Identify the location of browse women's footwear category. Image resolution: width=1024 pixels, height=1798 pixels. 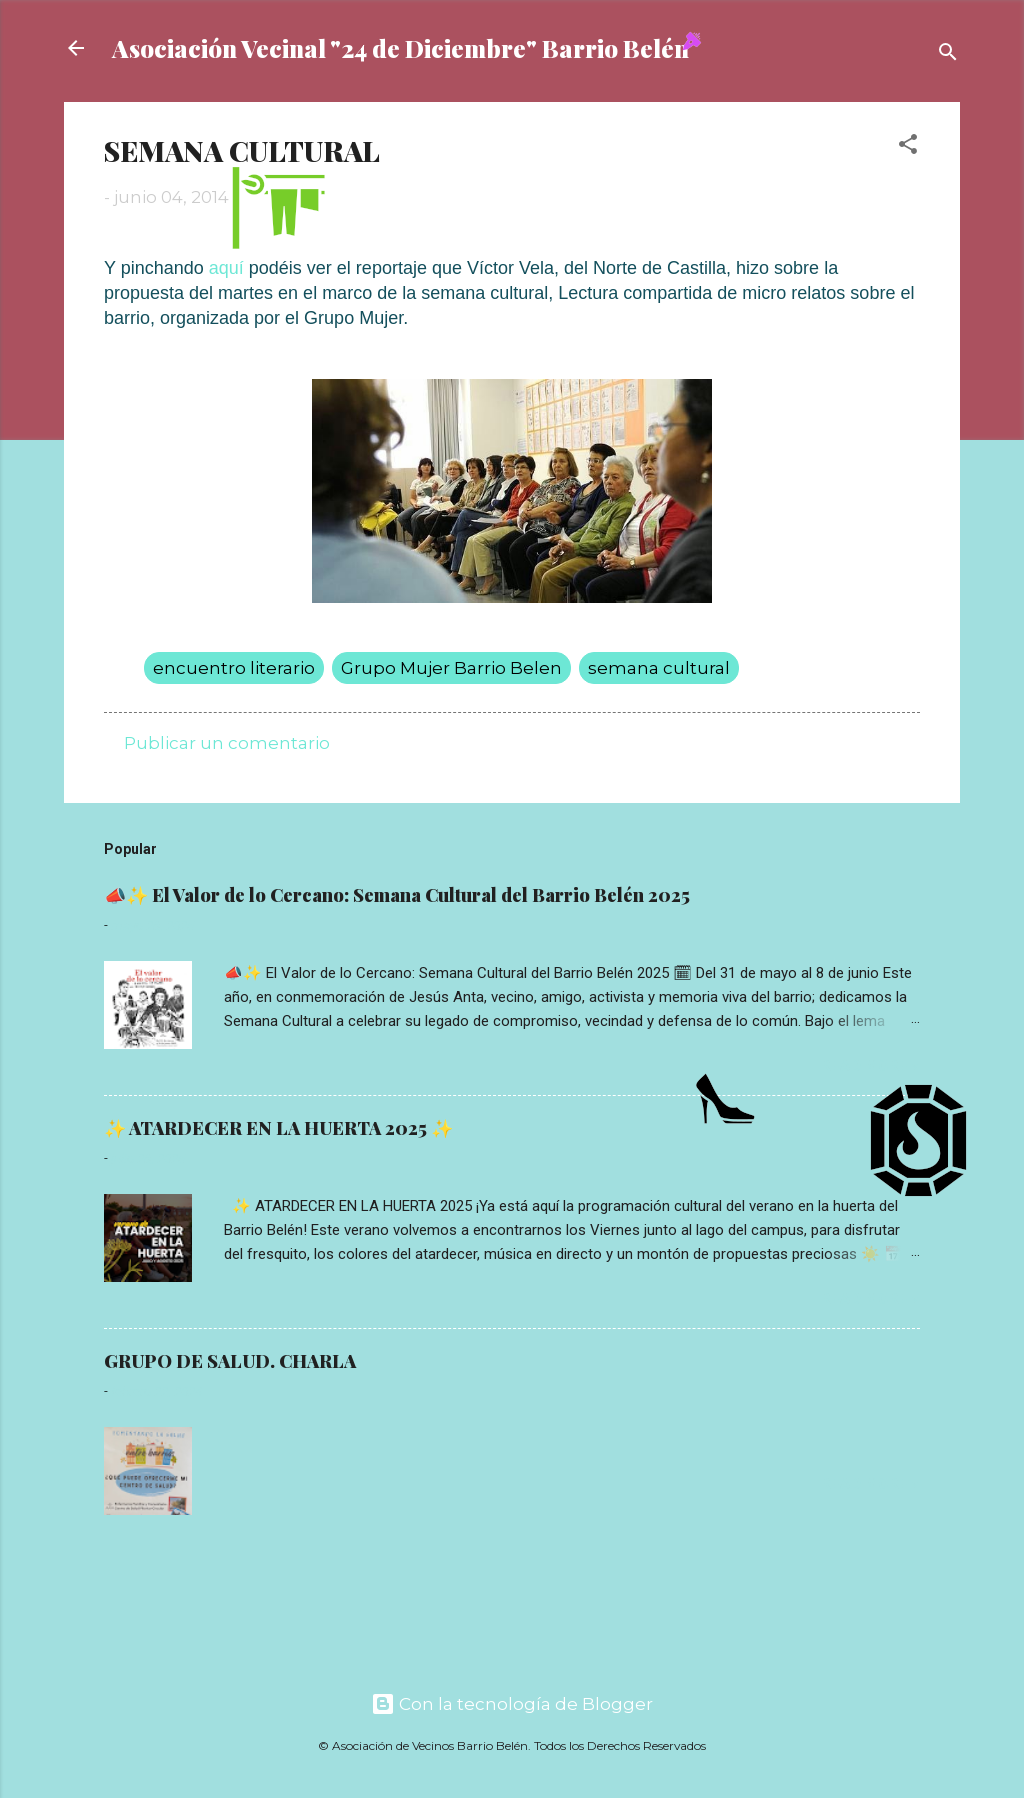
(725, 1098).